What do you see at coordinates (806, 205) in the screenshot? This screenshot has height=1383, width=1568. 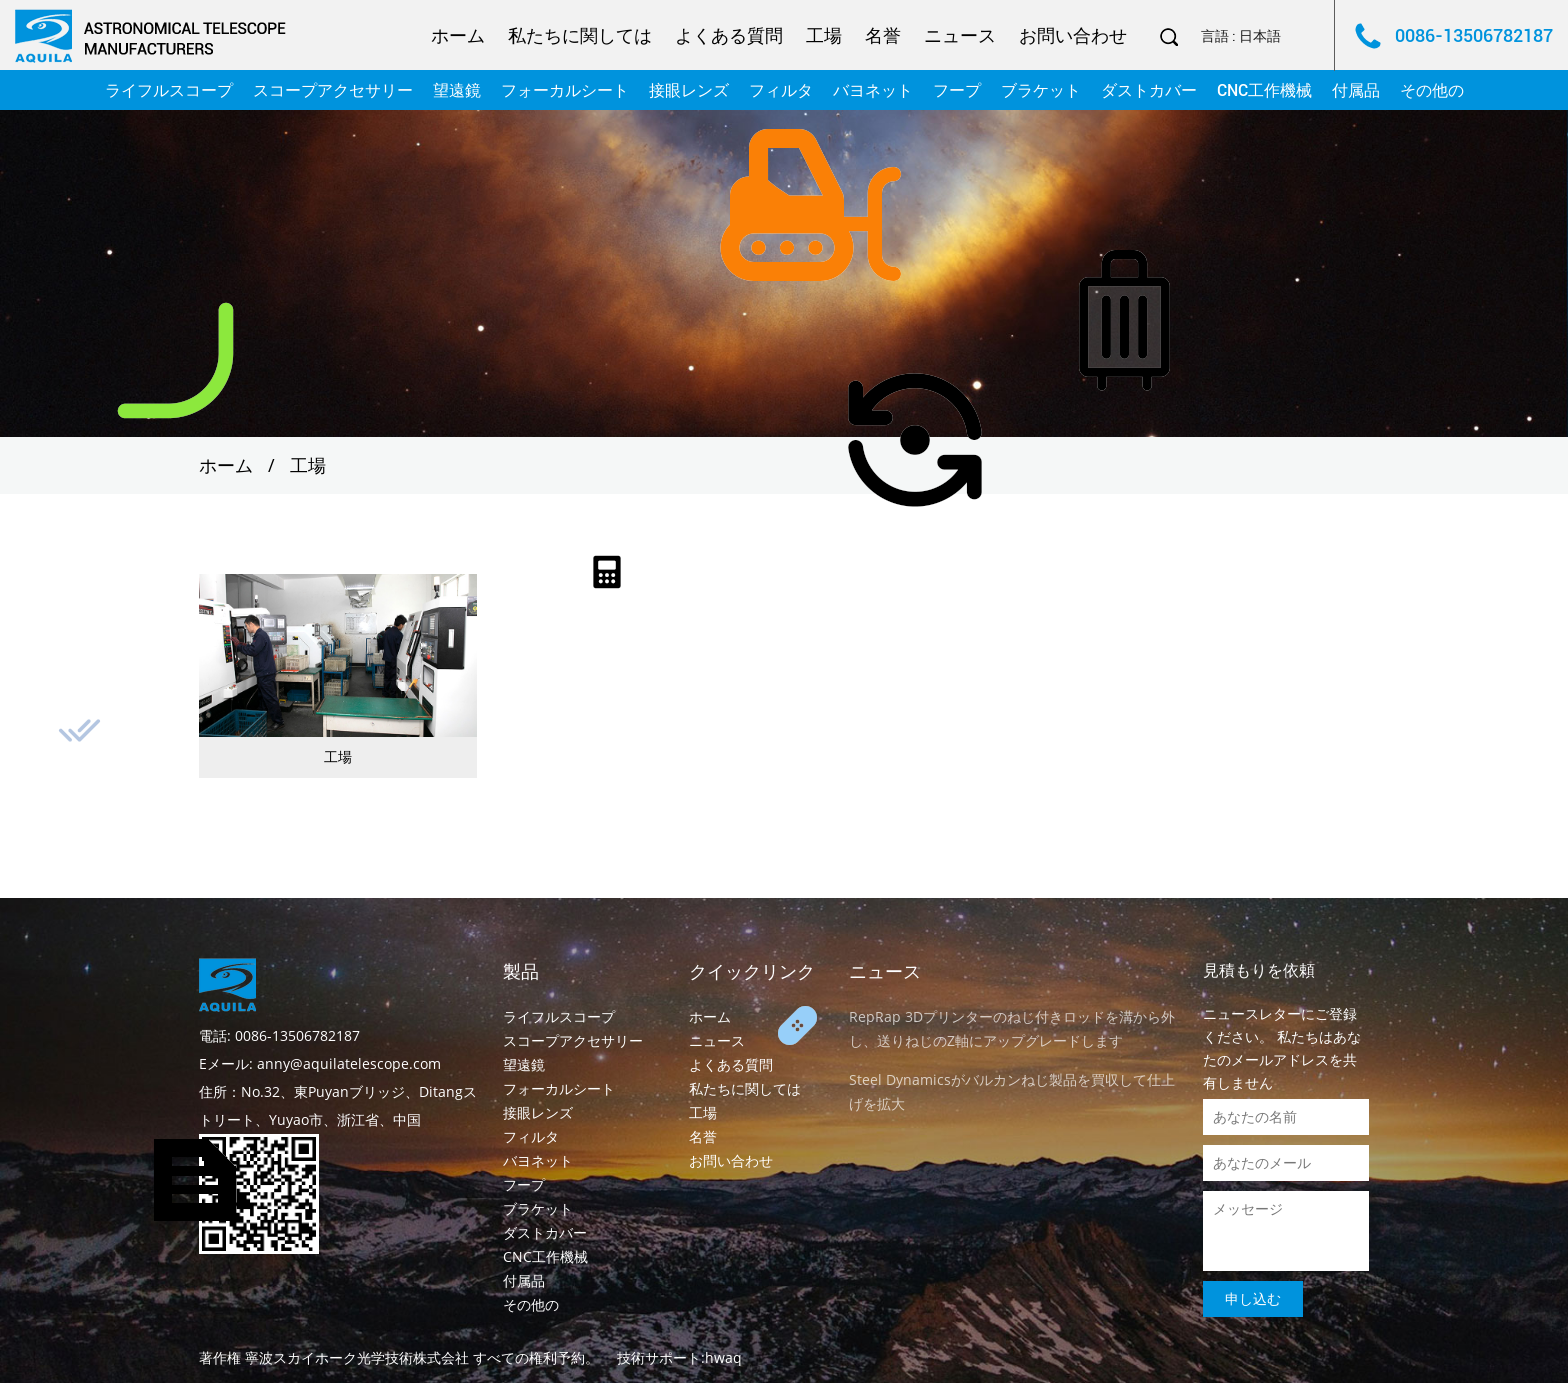 I see `indicates snow removal services active` at bounding box center [806, 205].